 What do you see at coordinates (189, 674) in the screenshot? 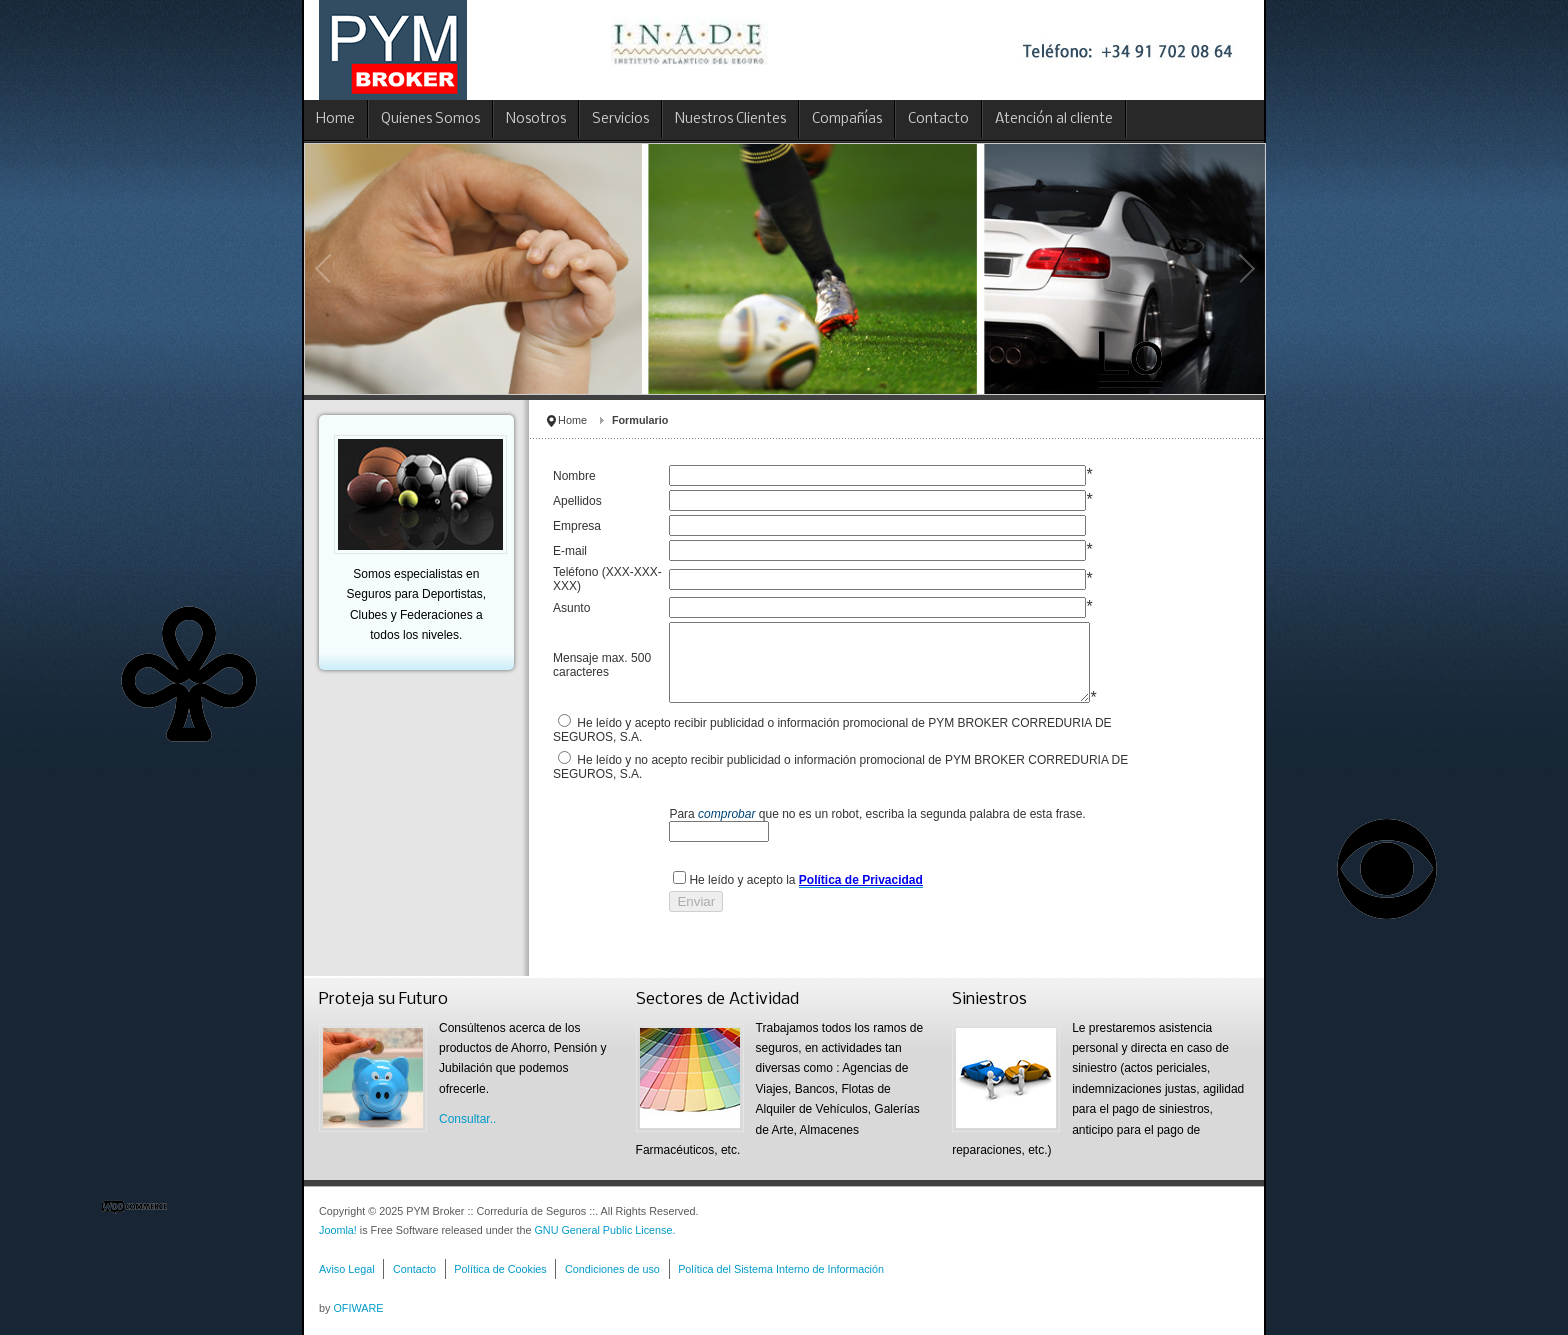
I see `represents the clubs suit in a card or poker game` at bounding box center [189, 674].